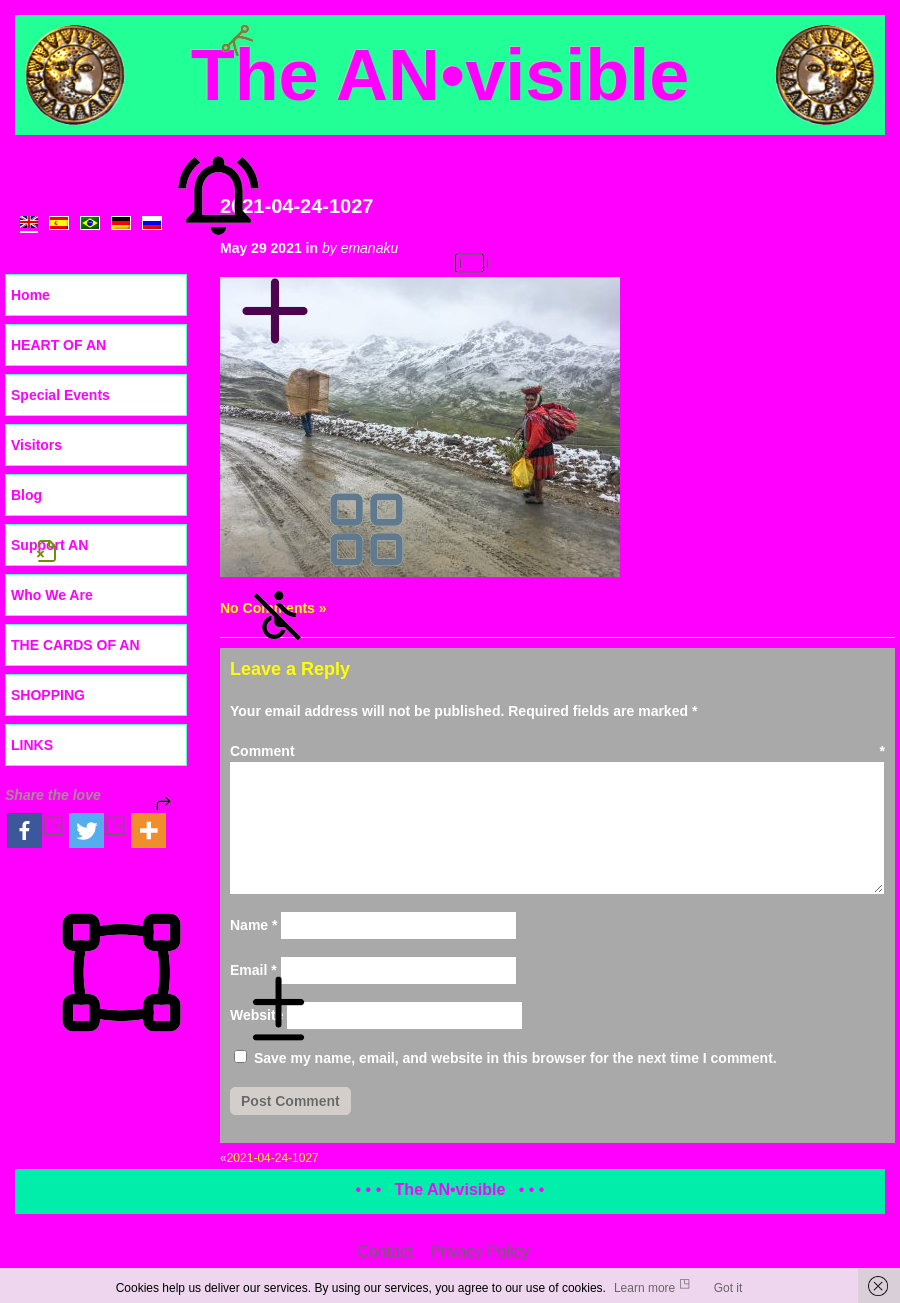  Describe the element at coordinates (366, 529) in the screenshot. I see `switch to grid view` at that location.